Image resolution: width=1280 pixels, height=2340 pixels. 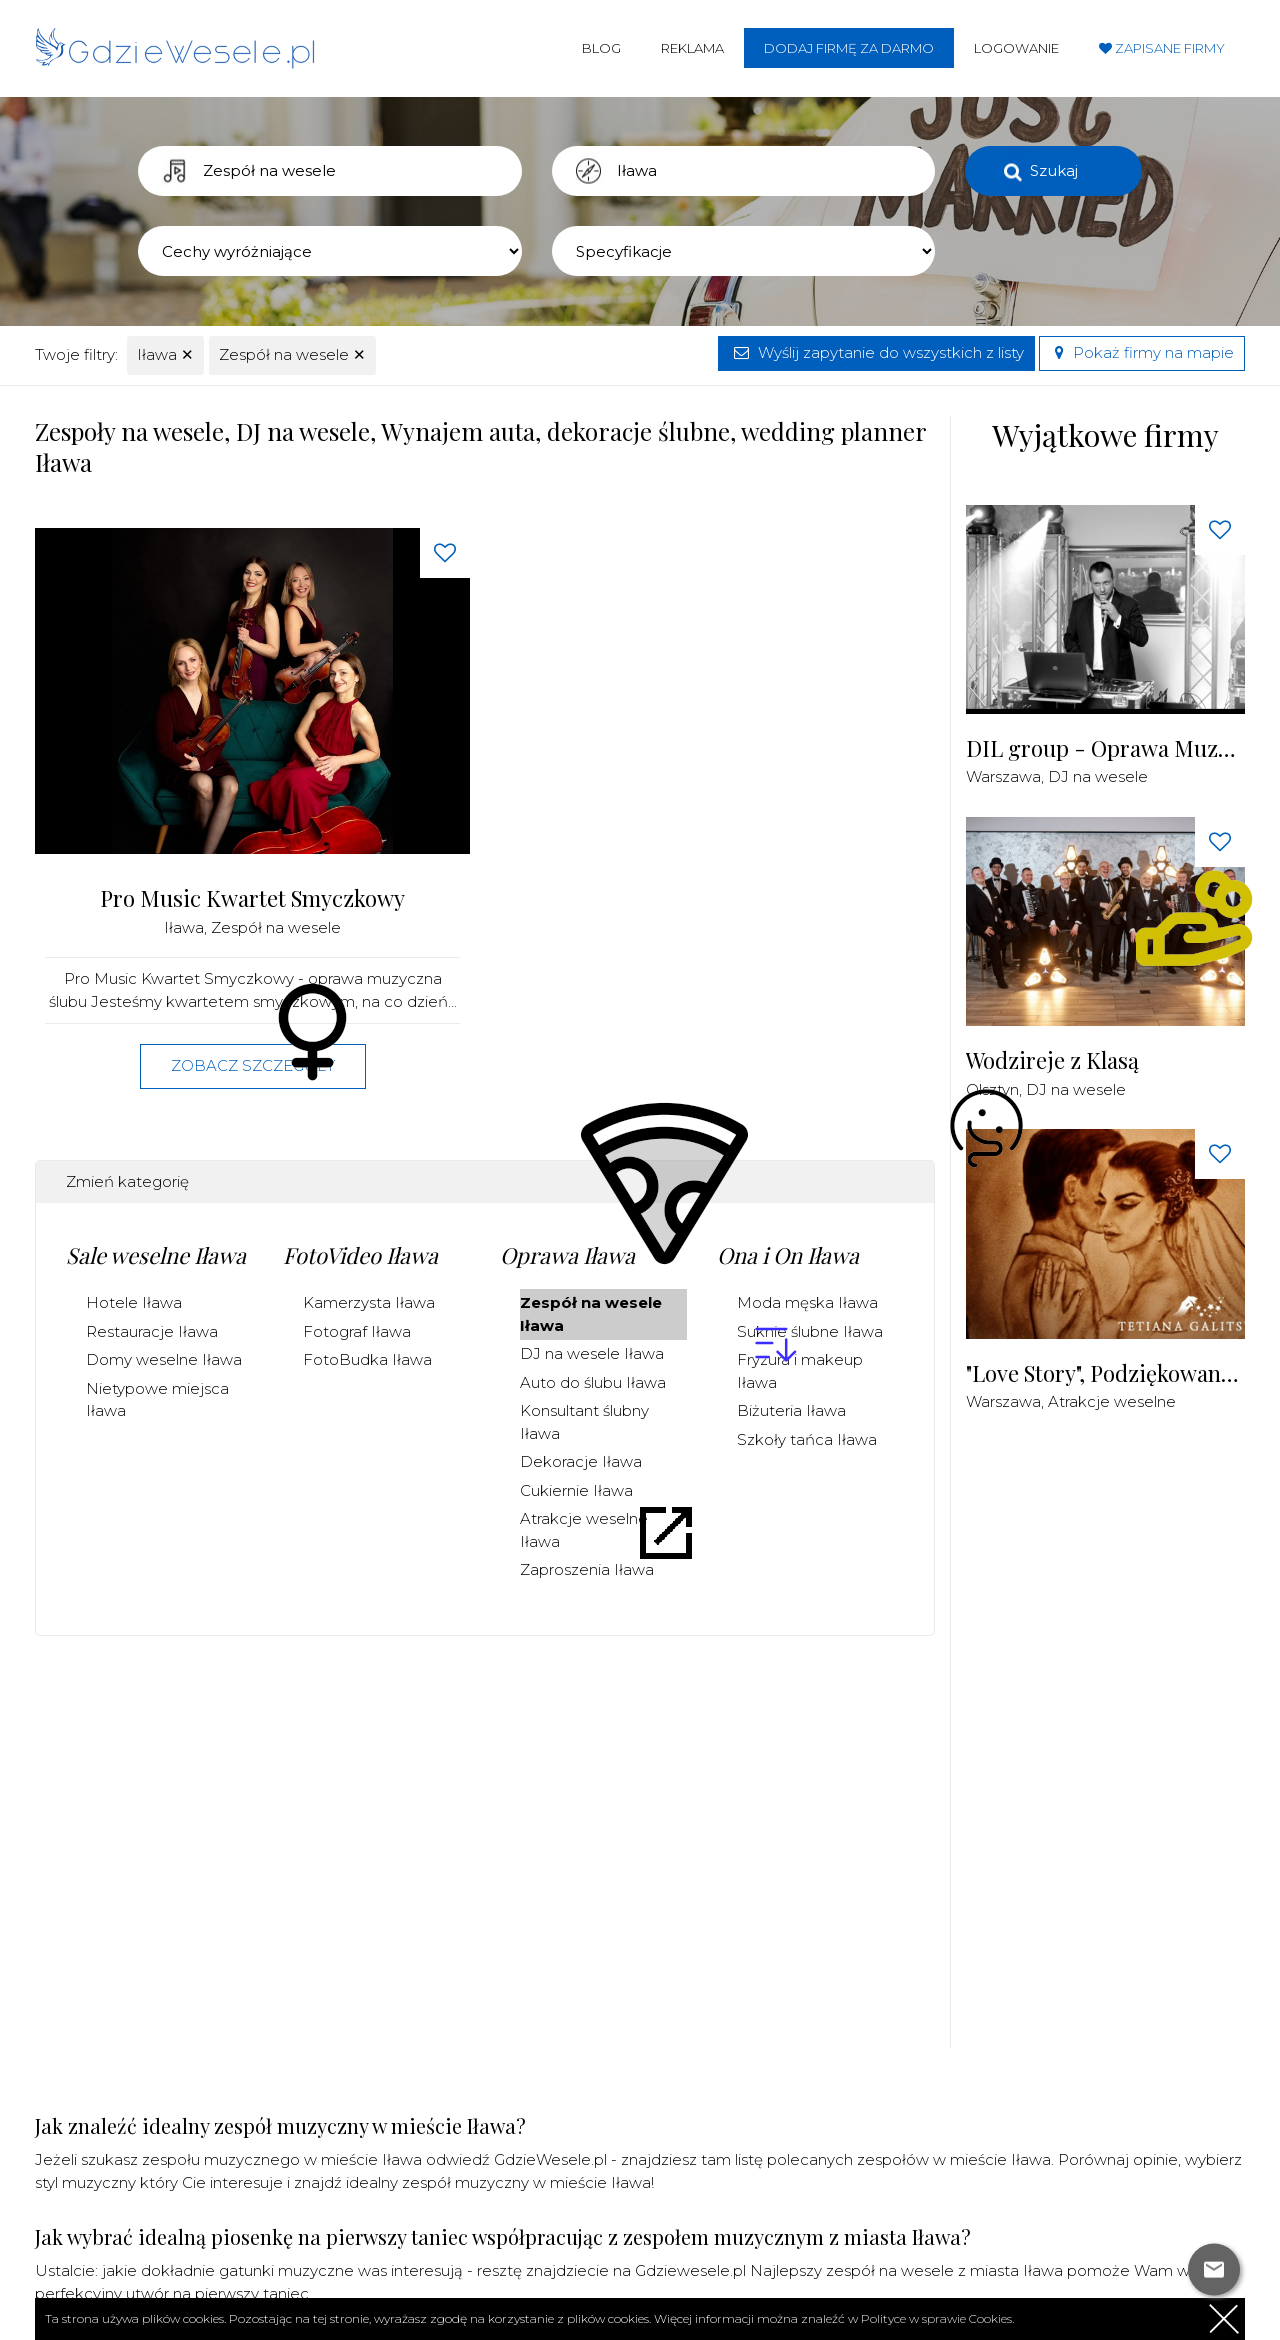 What do you see at coordinates (774, 1343) in the screenshot?
I see `sort items in ascending order` at bounding box center [774, 1343].